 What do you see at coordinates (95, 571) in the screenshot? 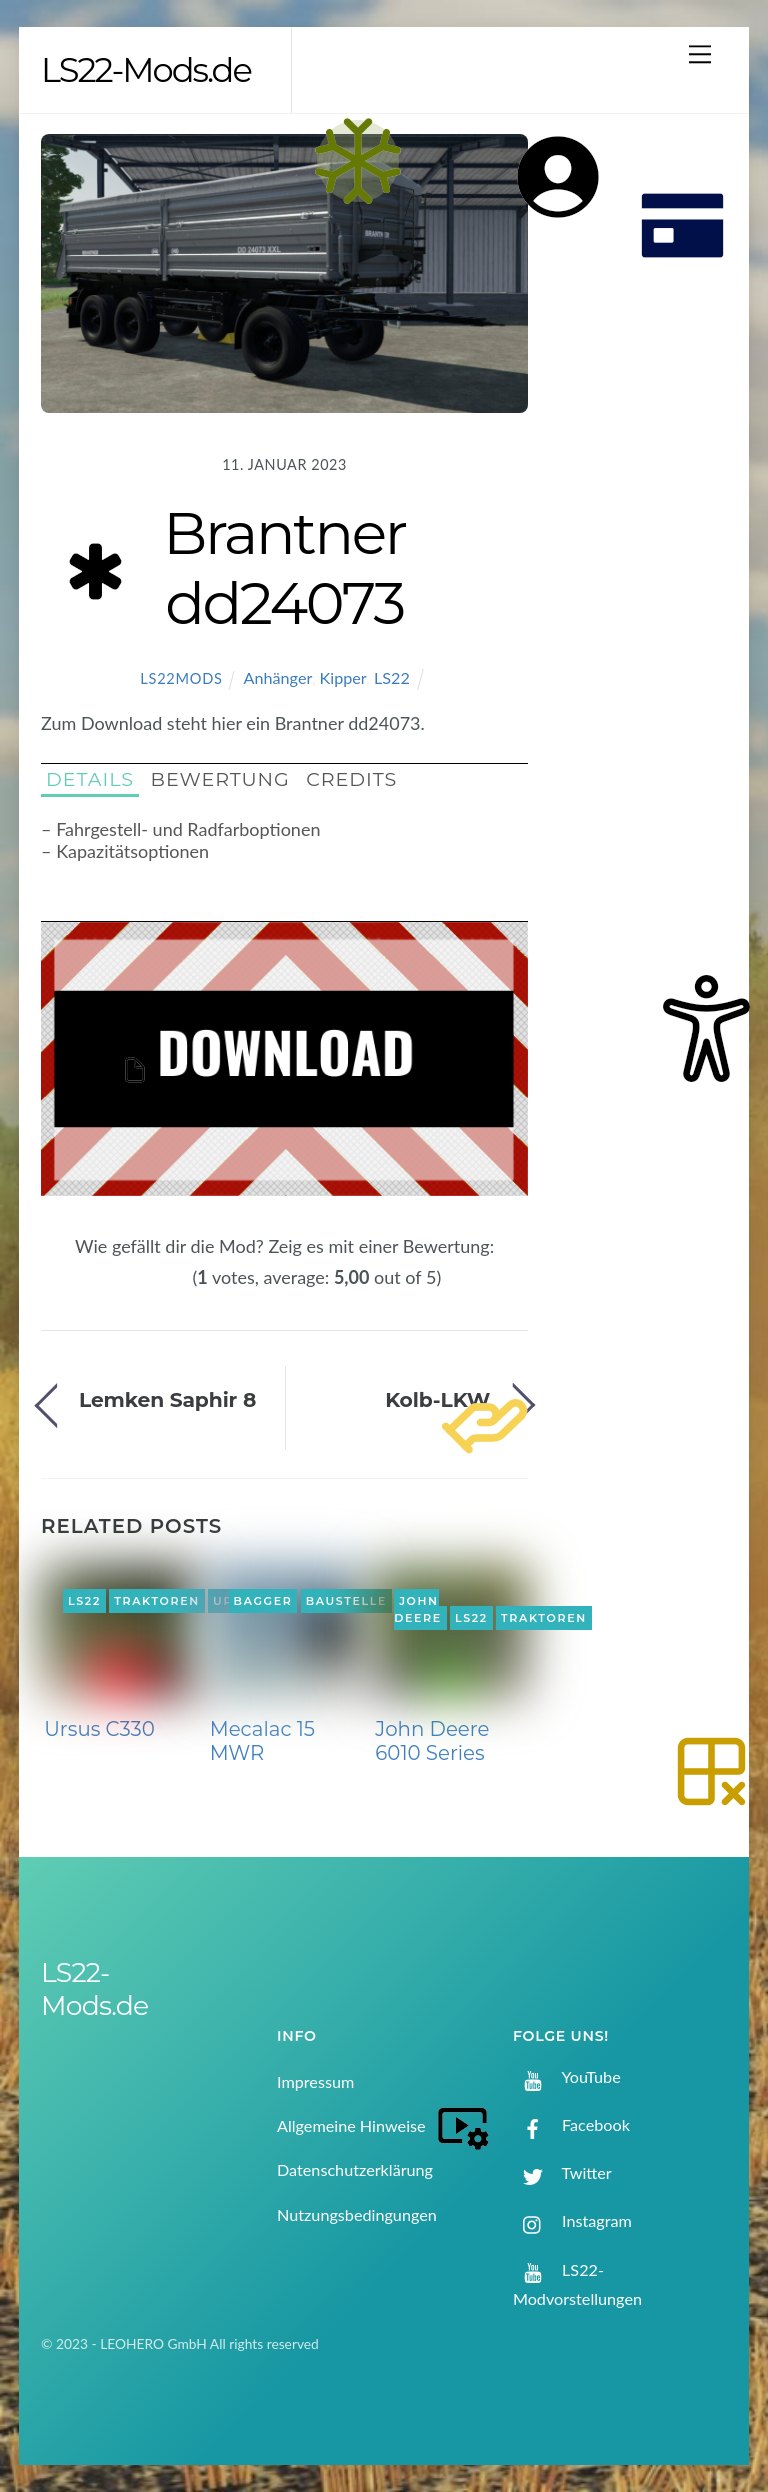
I see `access medical or health-related features` at bounding box center [95, 571].